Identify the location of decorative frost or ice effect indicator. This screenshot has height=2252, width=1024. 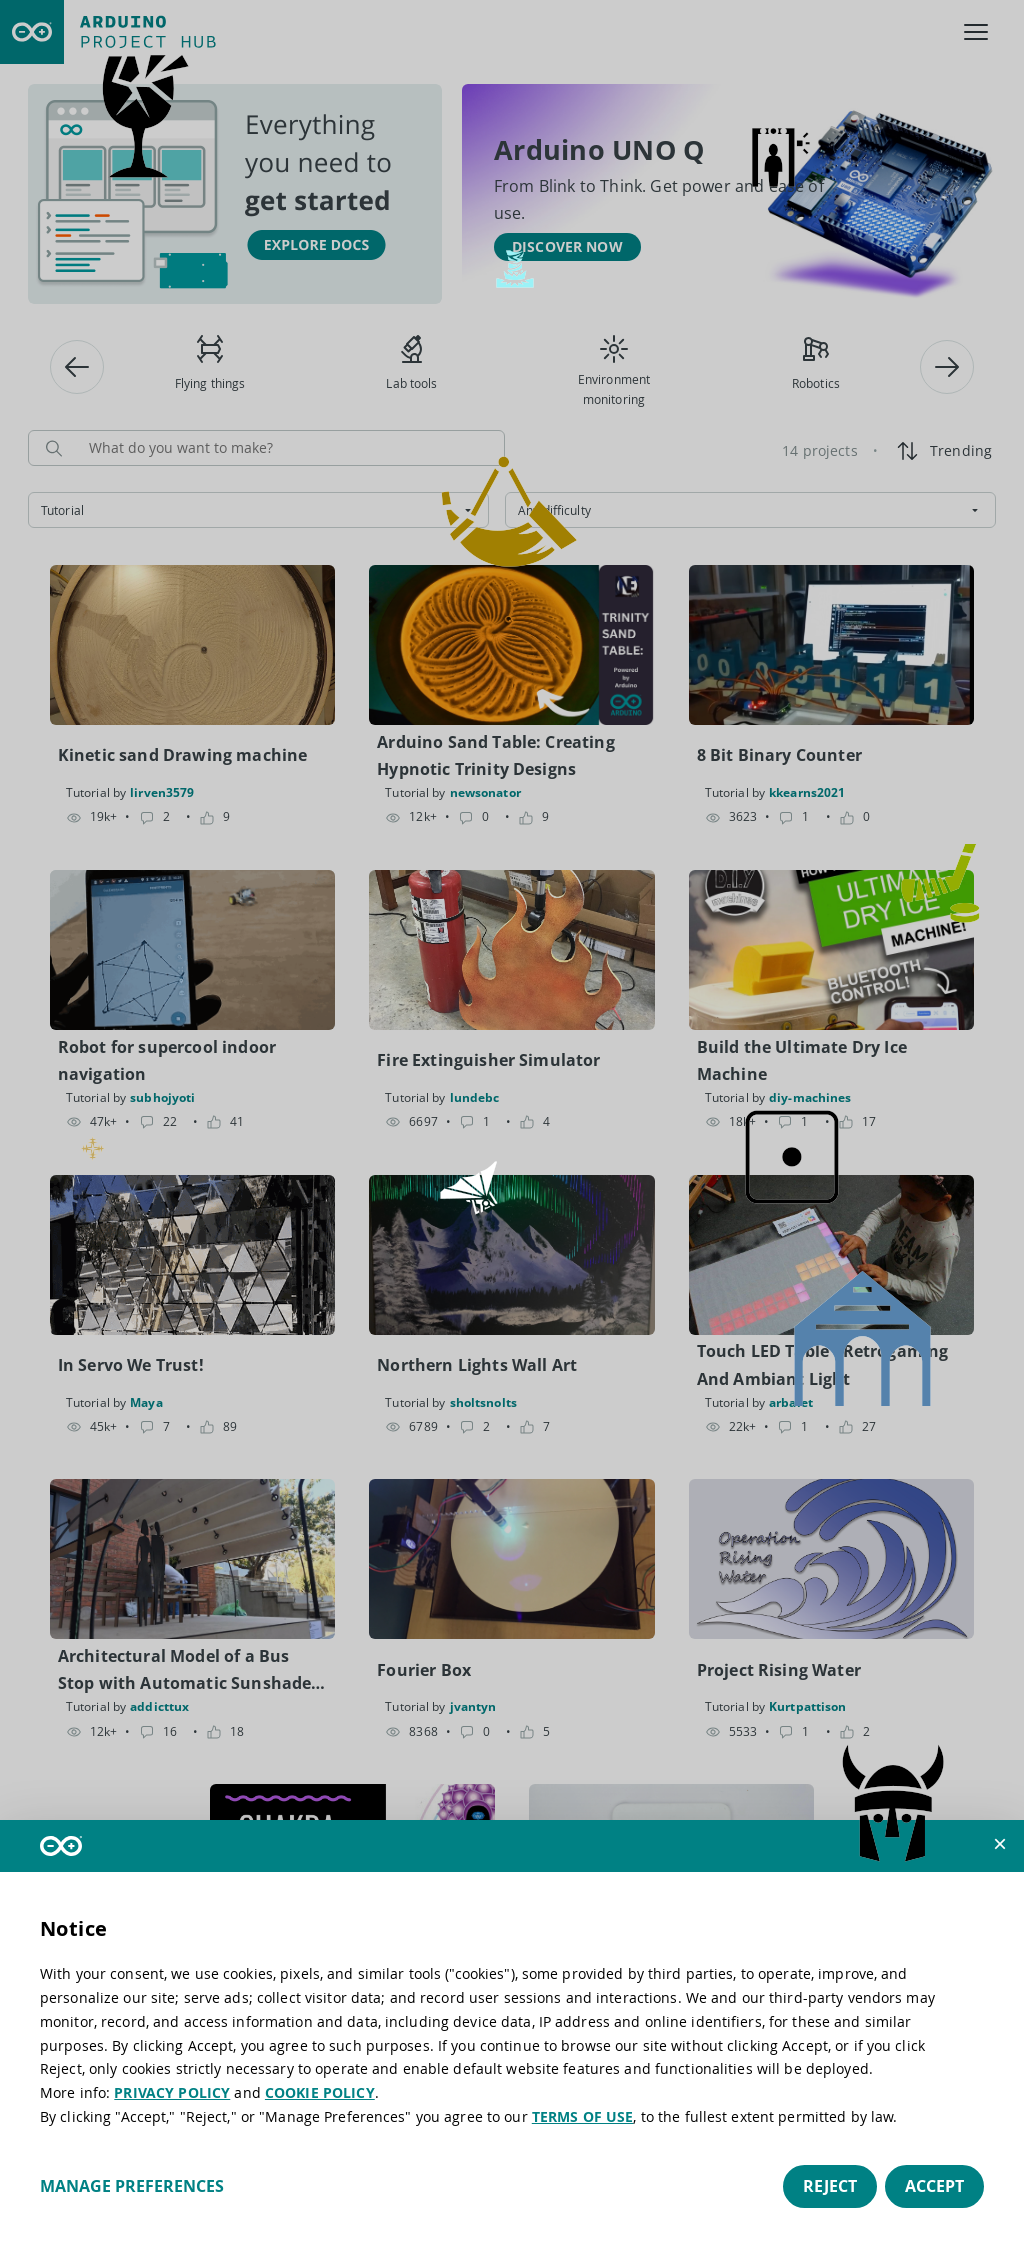
(92, 1148).